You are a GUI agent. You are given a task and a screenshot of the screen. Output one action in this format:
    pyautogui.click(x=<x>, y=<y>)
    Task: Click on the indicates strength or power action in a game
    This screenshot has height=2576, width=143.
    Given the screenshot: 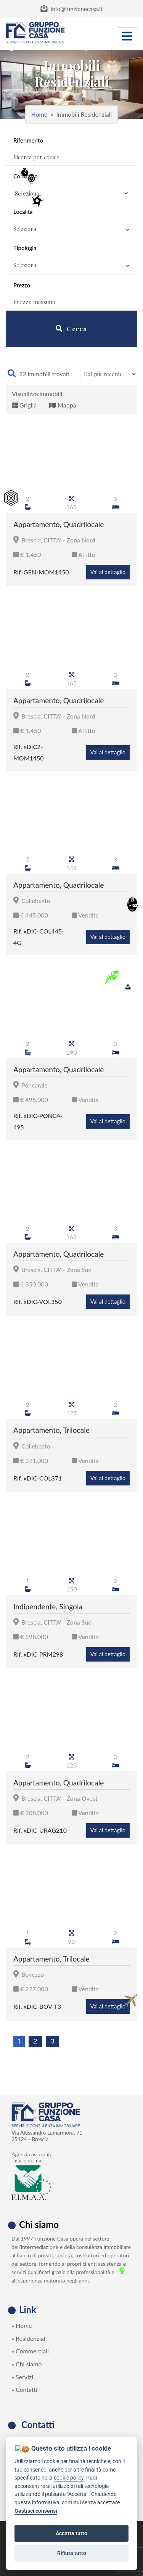 What is the action you would take?
    pyautogui.click(x=122, y=2270)
    